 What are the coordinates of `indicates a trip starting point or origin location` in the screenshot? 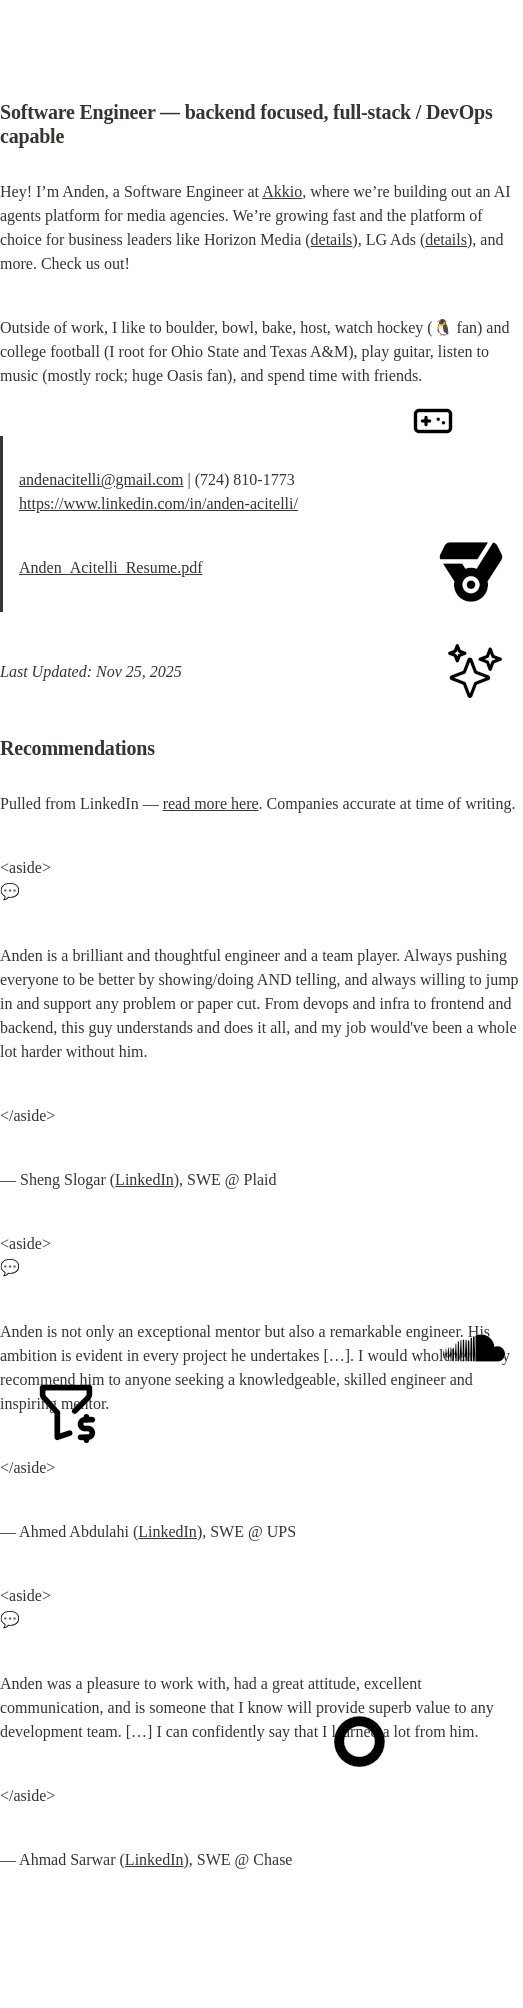 It's located at (359, 1741).